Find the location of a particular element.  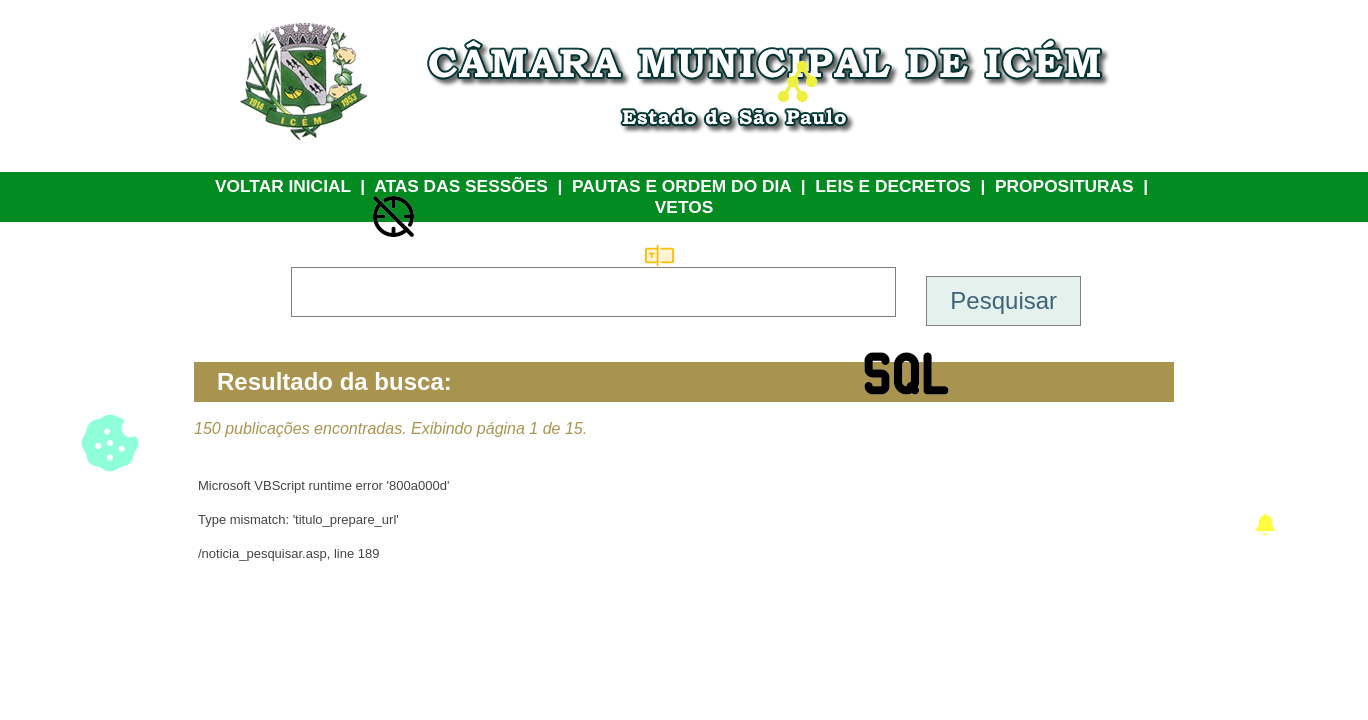

disable viewfinder or camera focus is located at coordinates (393, 216).